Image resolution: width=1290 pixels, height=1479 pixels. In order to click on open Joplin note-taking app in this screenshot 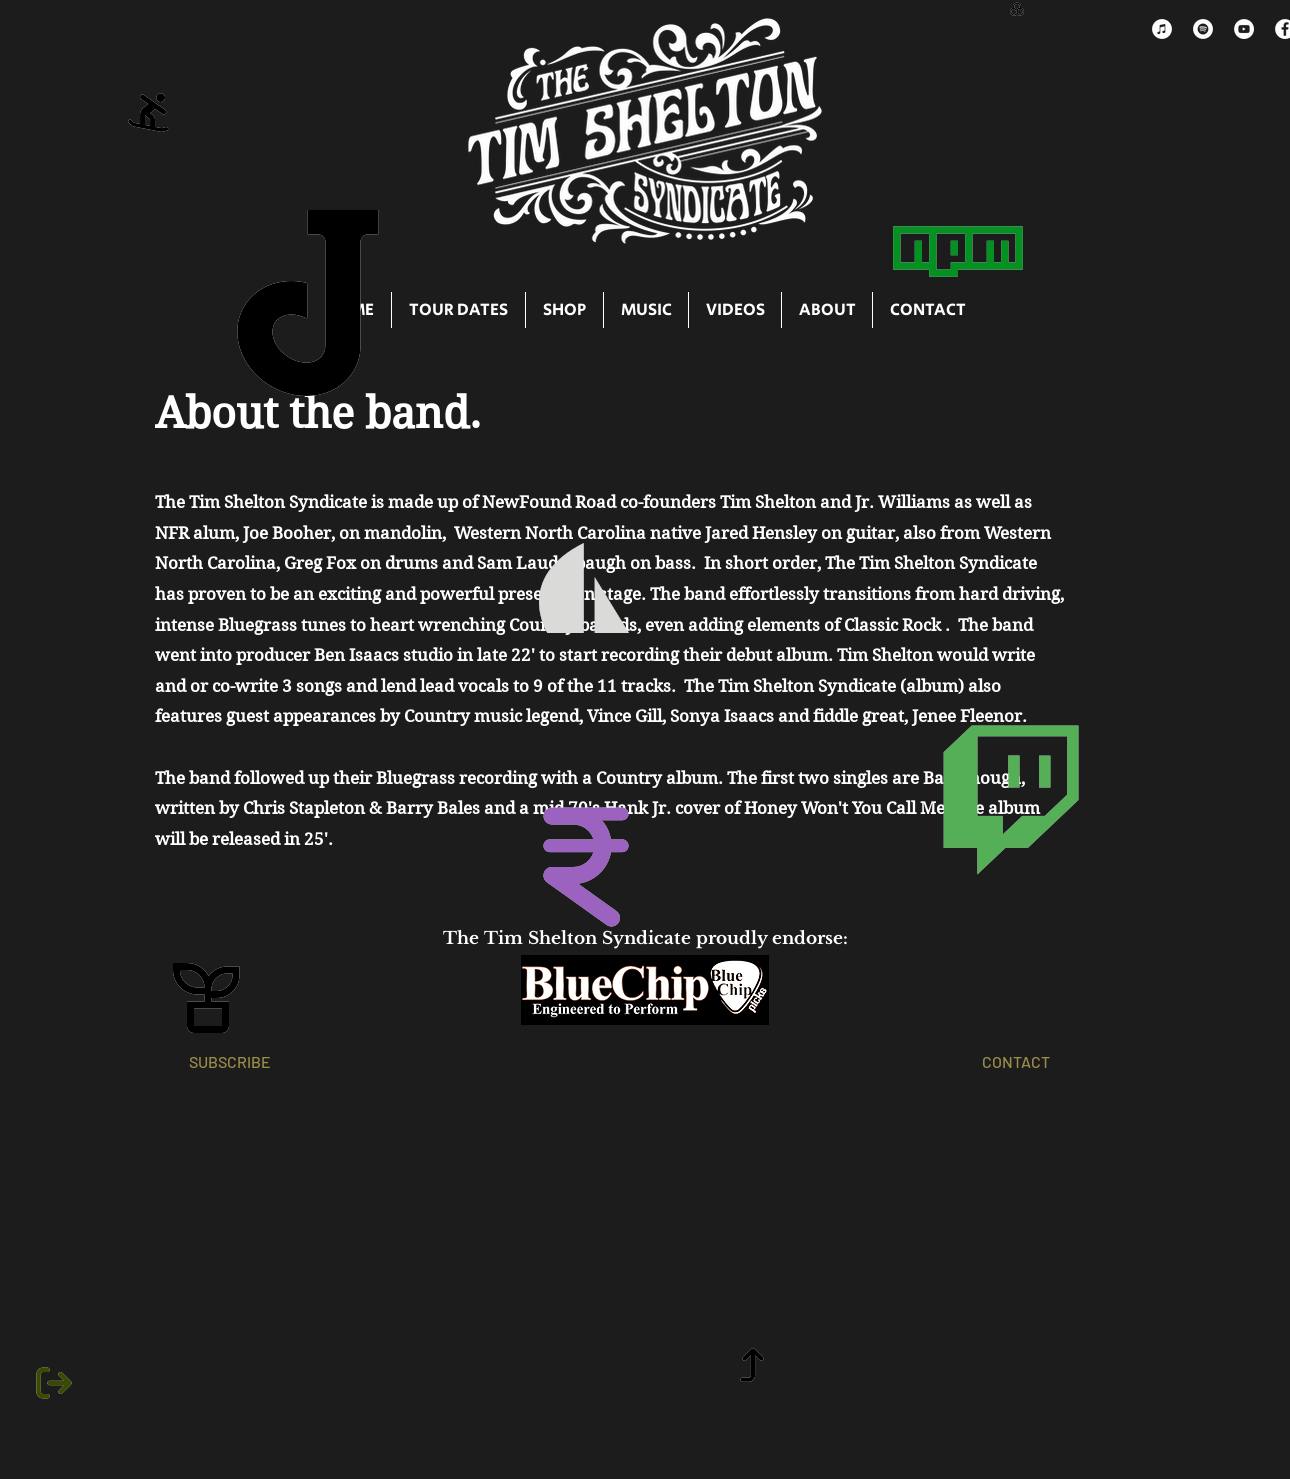, I will do `click(308, 303)`.